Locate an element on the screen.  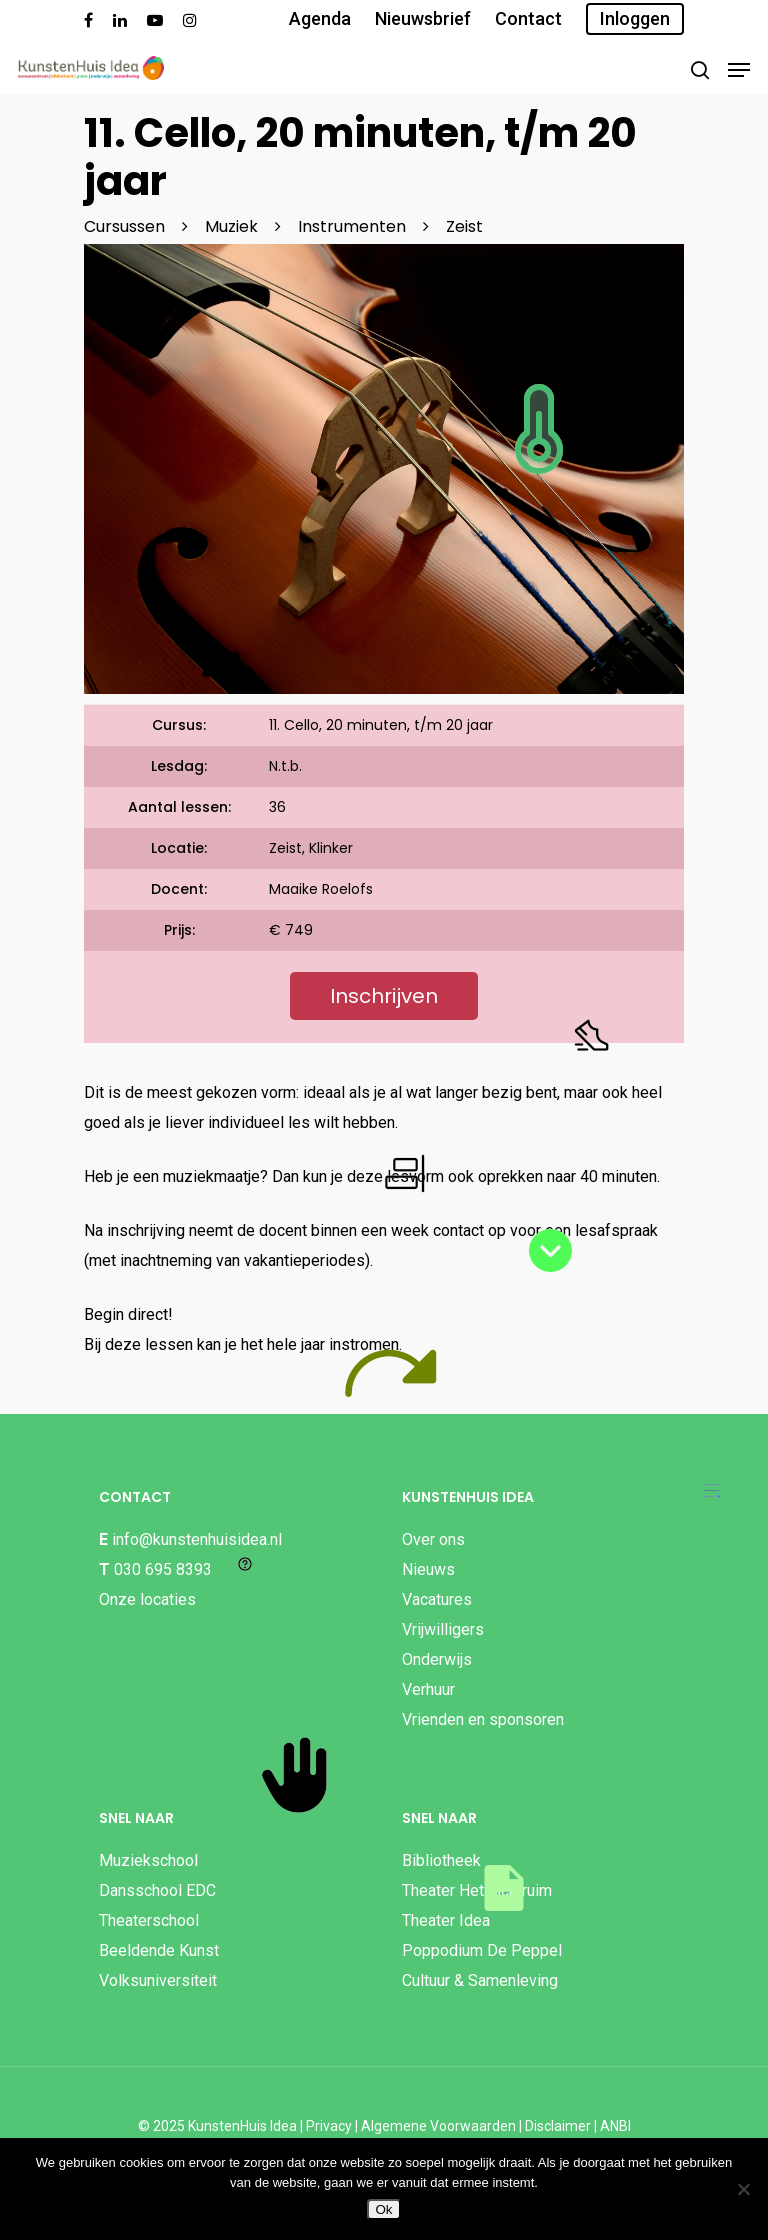
stop or pause an action is located at coordinates (297, 1775).